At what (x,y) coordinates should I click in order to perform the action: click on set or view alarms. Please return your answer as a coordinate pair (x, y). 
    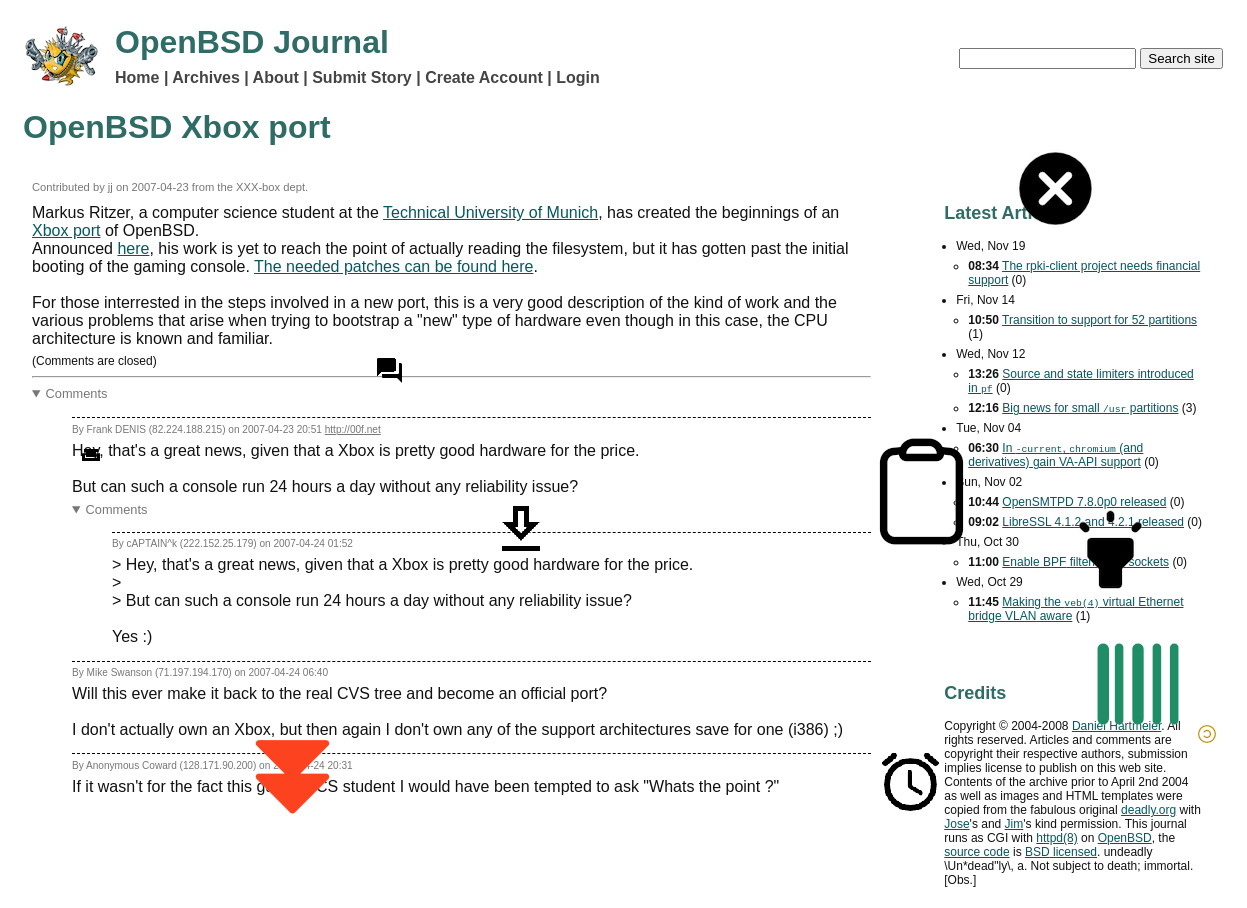
    Looking at the image, I should click on (910, 781).